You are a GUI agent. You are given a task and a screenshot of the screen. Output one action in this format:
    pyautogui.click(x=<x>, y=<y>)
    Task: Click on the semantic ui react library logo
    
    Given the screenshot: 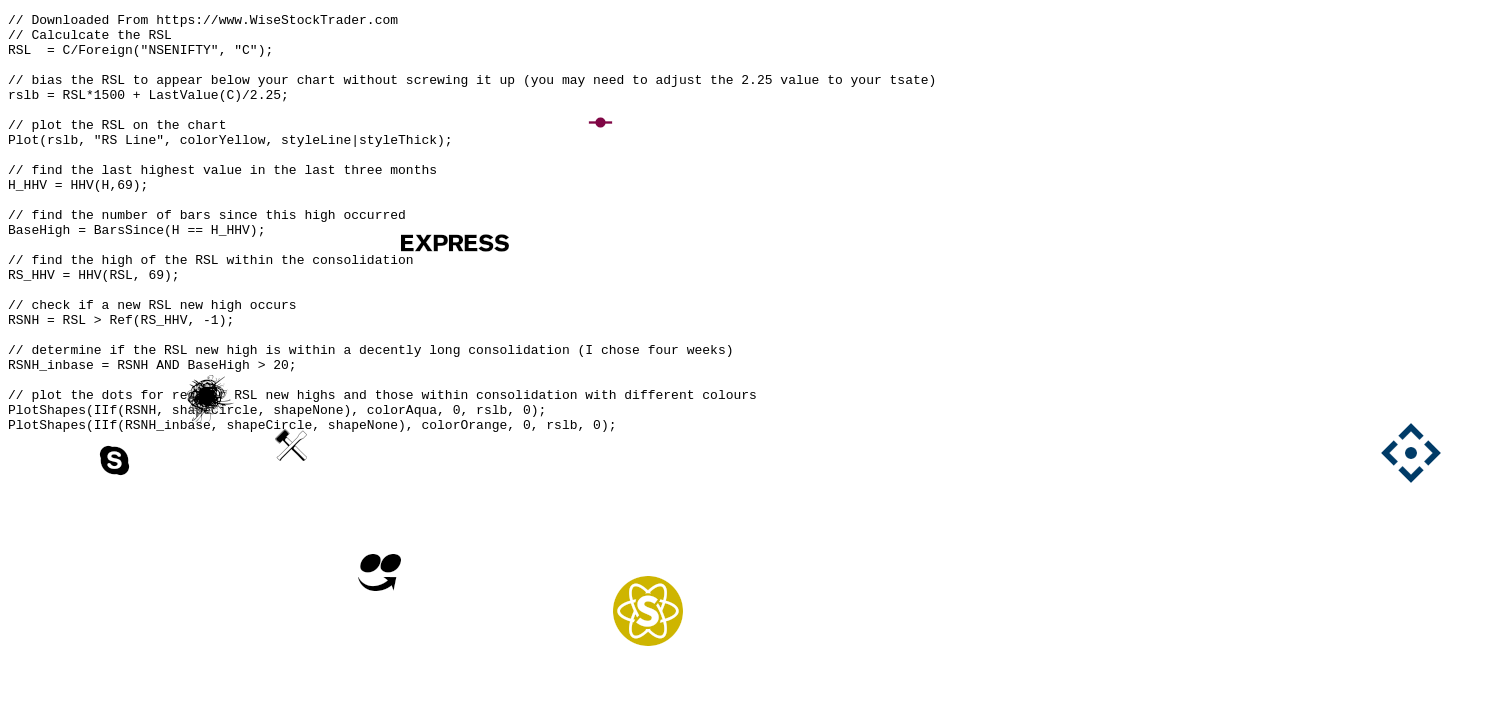 What is the action you would take?
    pyautogui.click(x=648, y=611)
    